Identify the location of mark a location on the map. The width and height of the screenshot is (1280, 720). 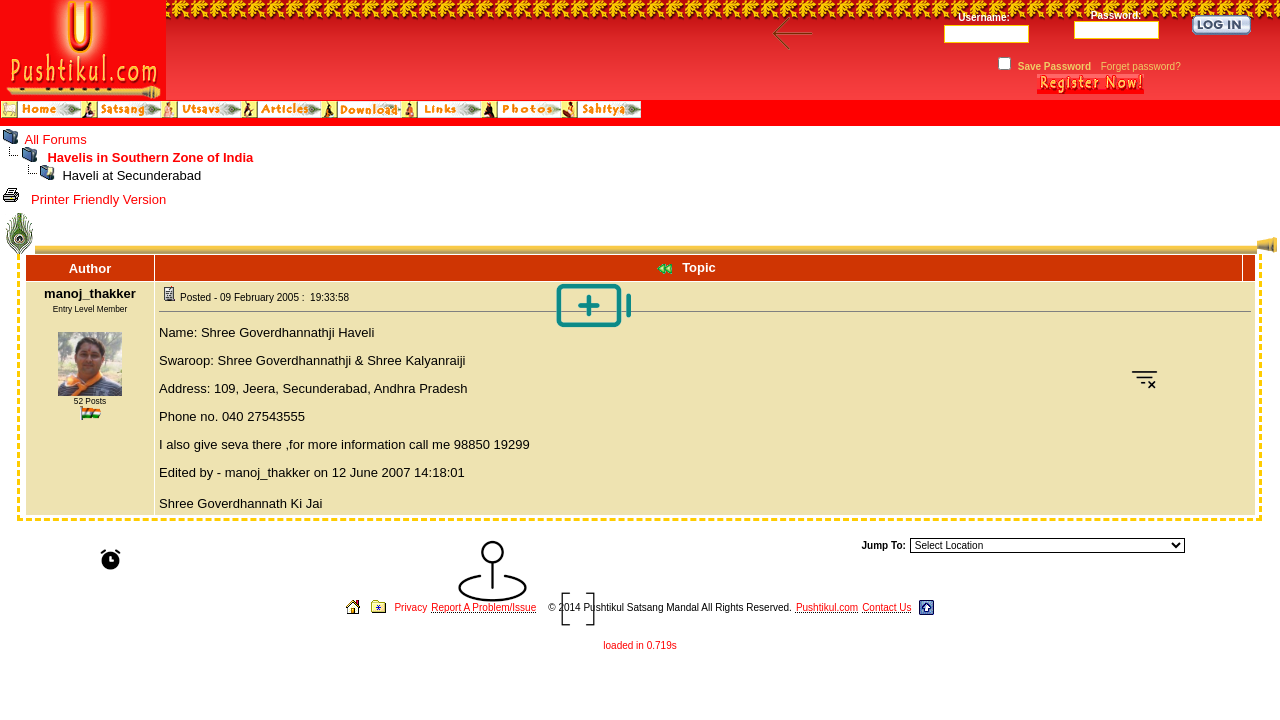
(492, 572).